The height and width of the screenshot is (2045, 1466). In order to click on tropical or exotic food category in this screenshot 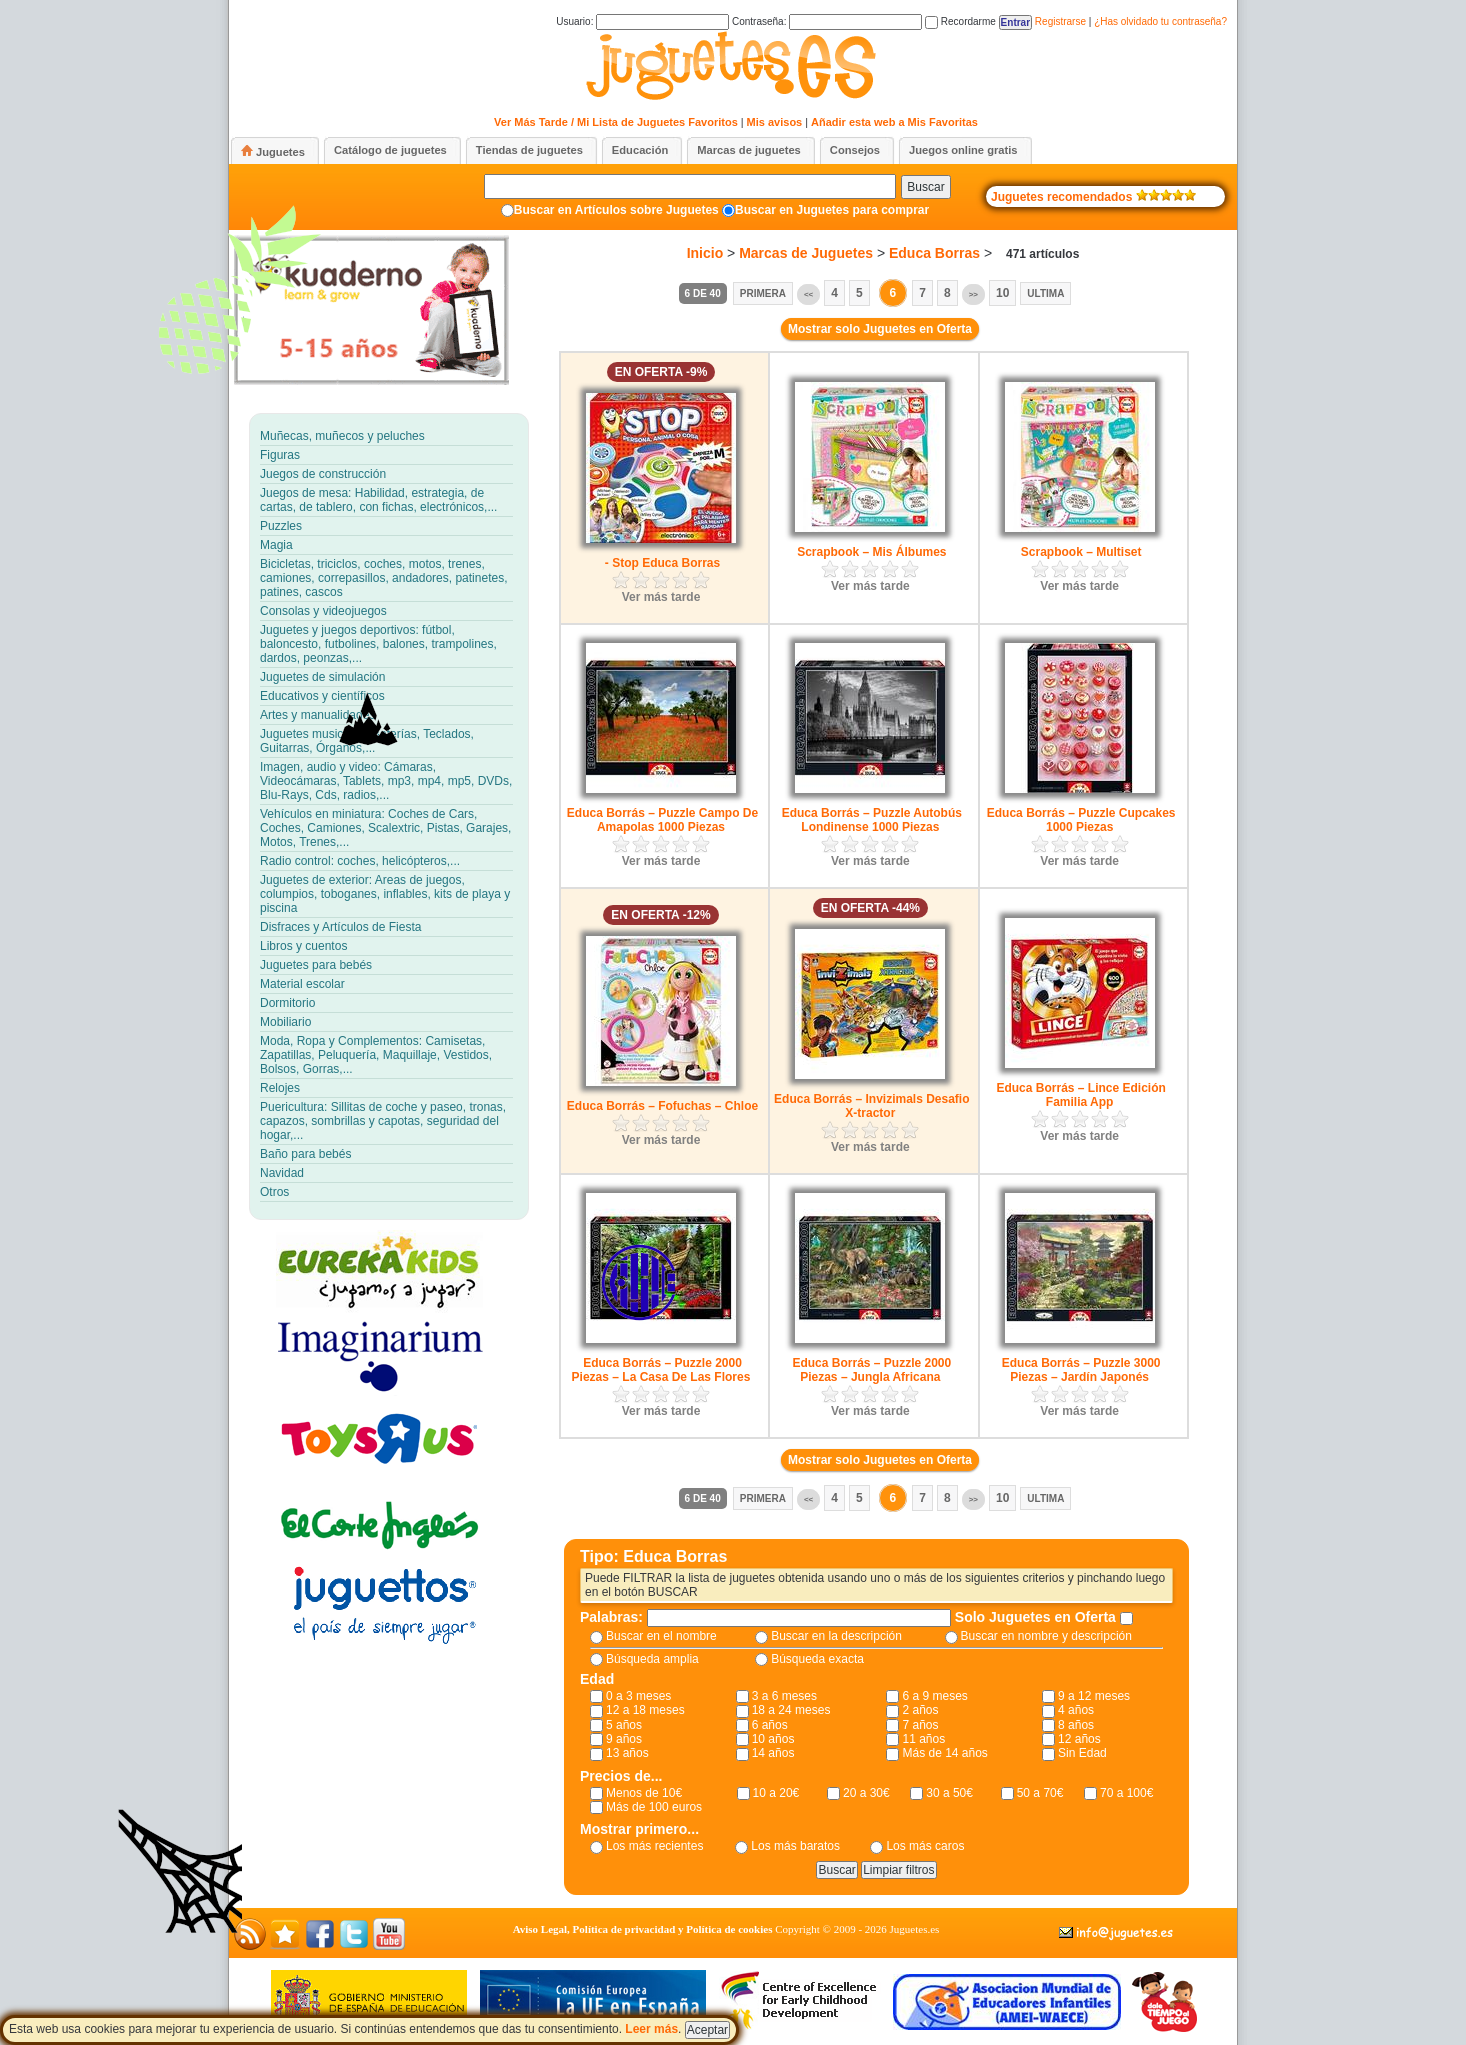, I will do `click(242, 290)`.